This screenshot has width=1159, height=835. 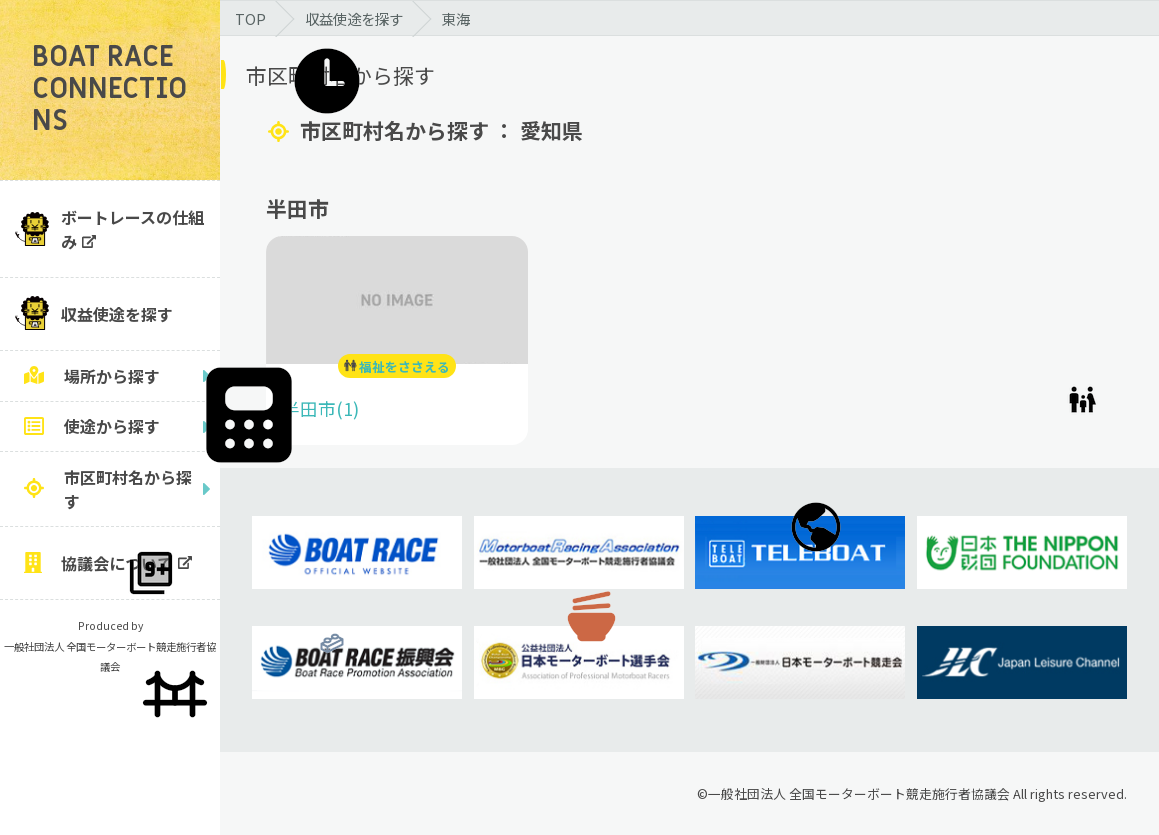 I want to click on indicates family restroom facility nearby, so click(x=1082, y=399).